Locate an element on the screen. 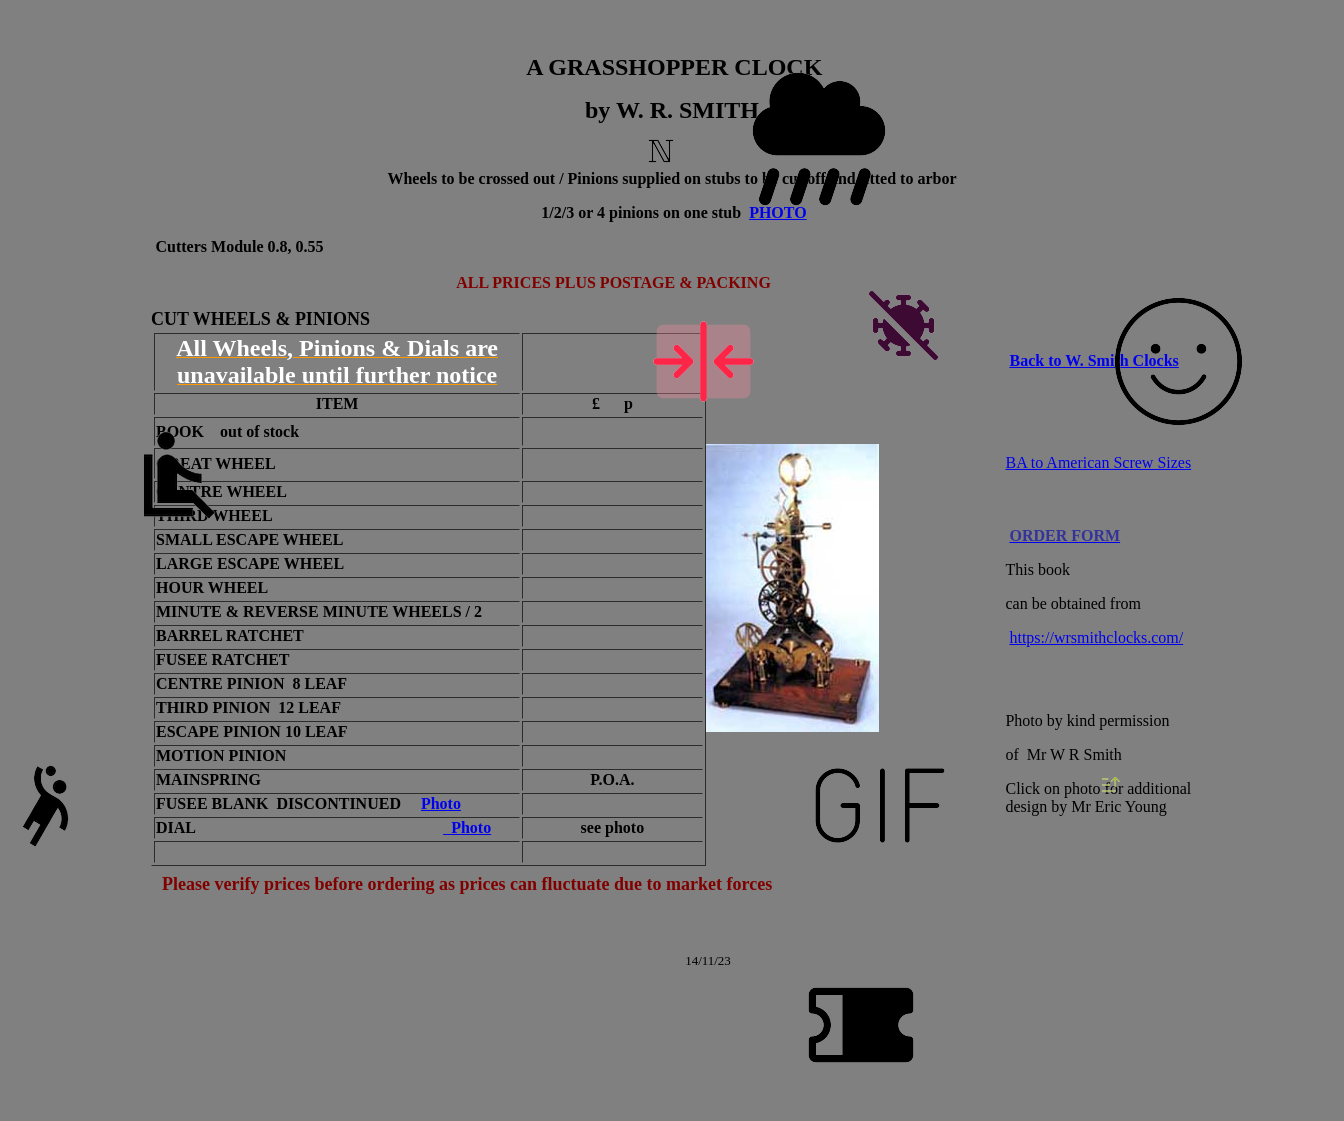  indicates heavy rain or stormy weather conditions is located at coordinates (819, 139).